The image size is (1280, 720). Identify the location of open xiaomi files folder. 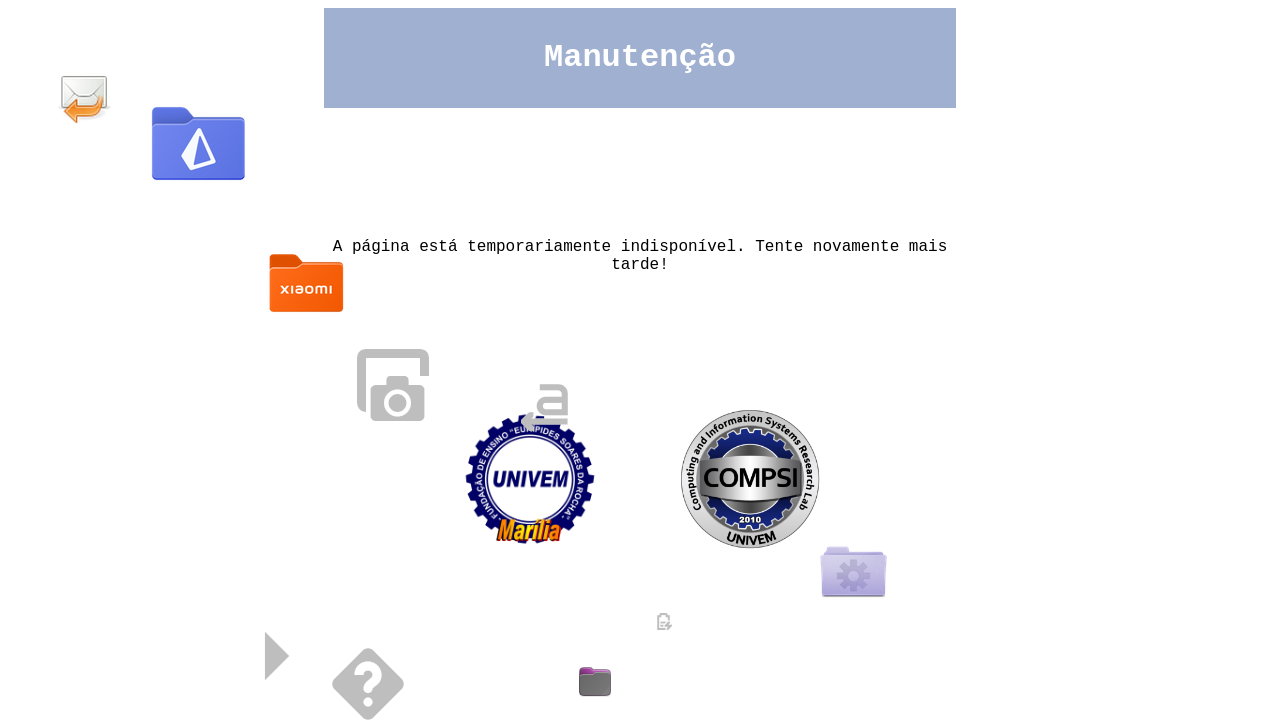
(306, 285).